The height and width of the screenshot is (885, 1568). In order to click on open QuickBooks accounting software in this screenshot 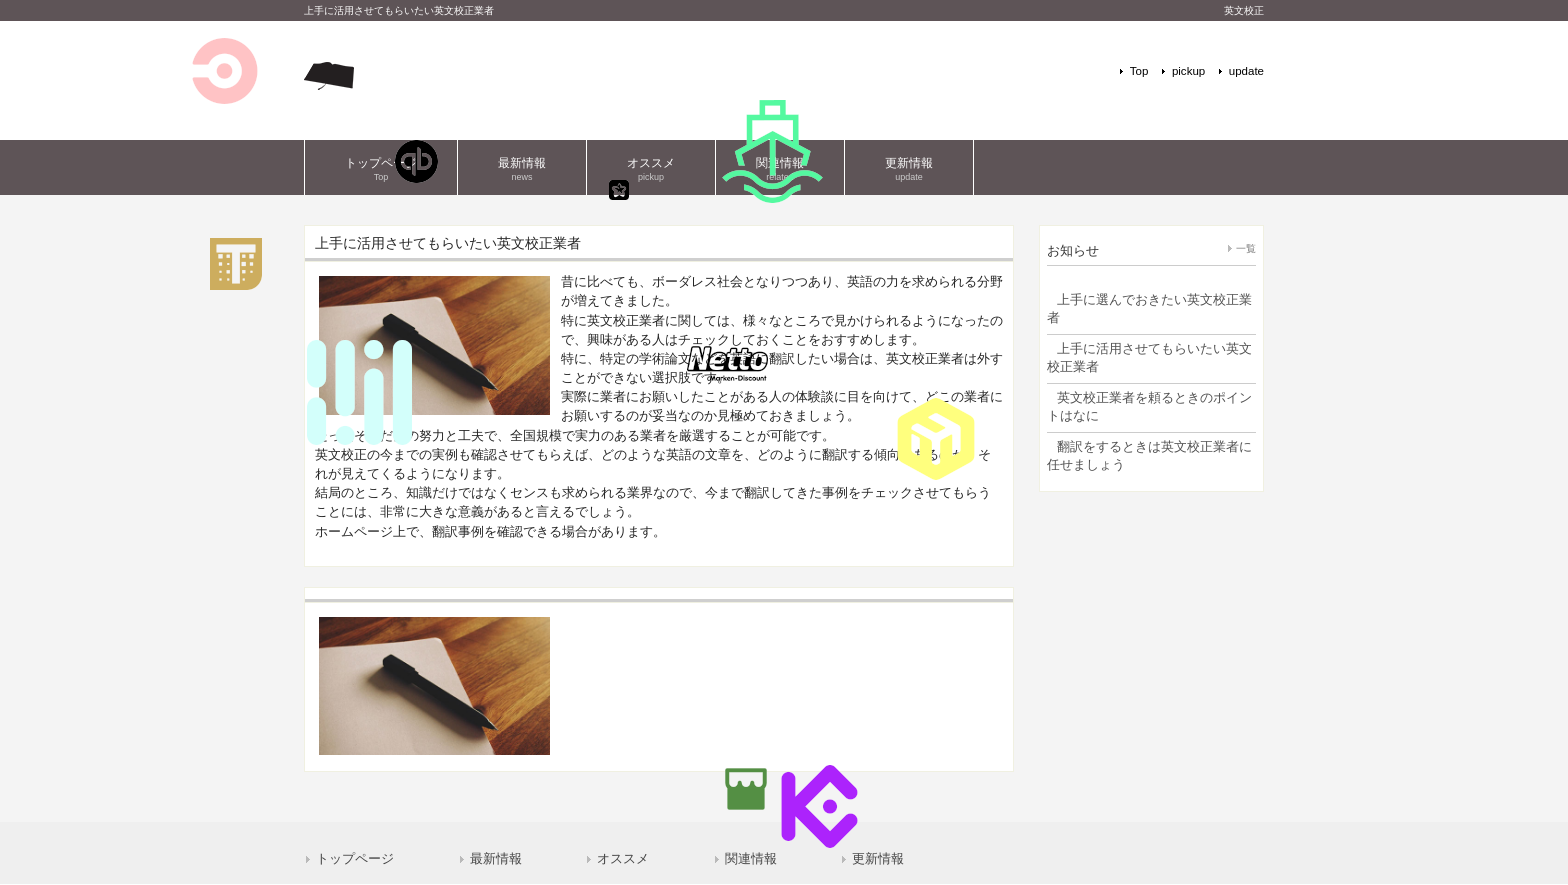, I will do `click(416, 161)`.